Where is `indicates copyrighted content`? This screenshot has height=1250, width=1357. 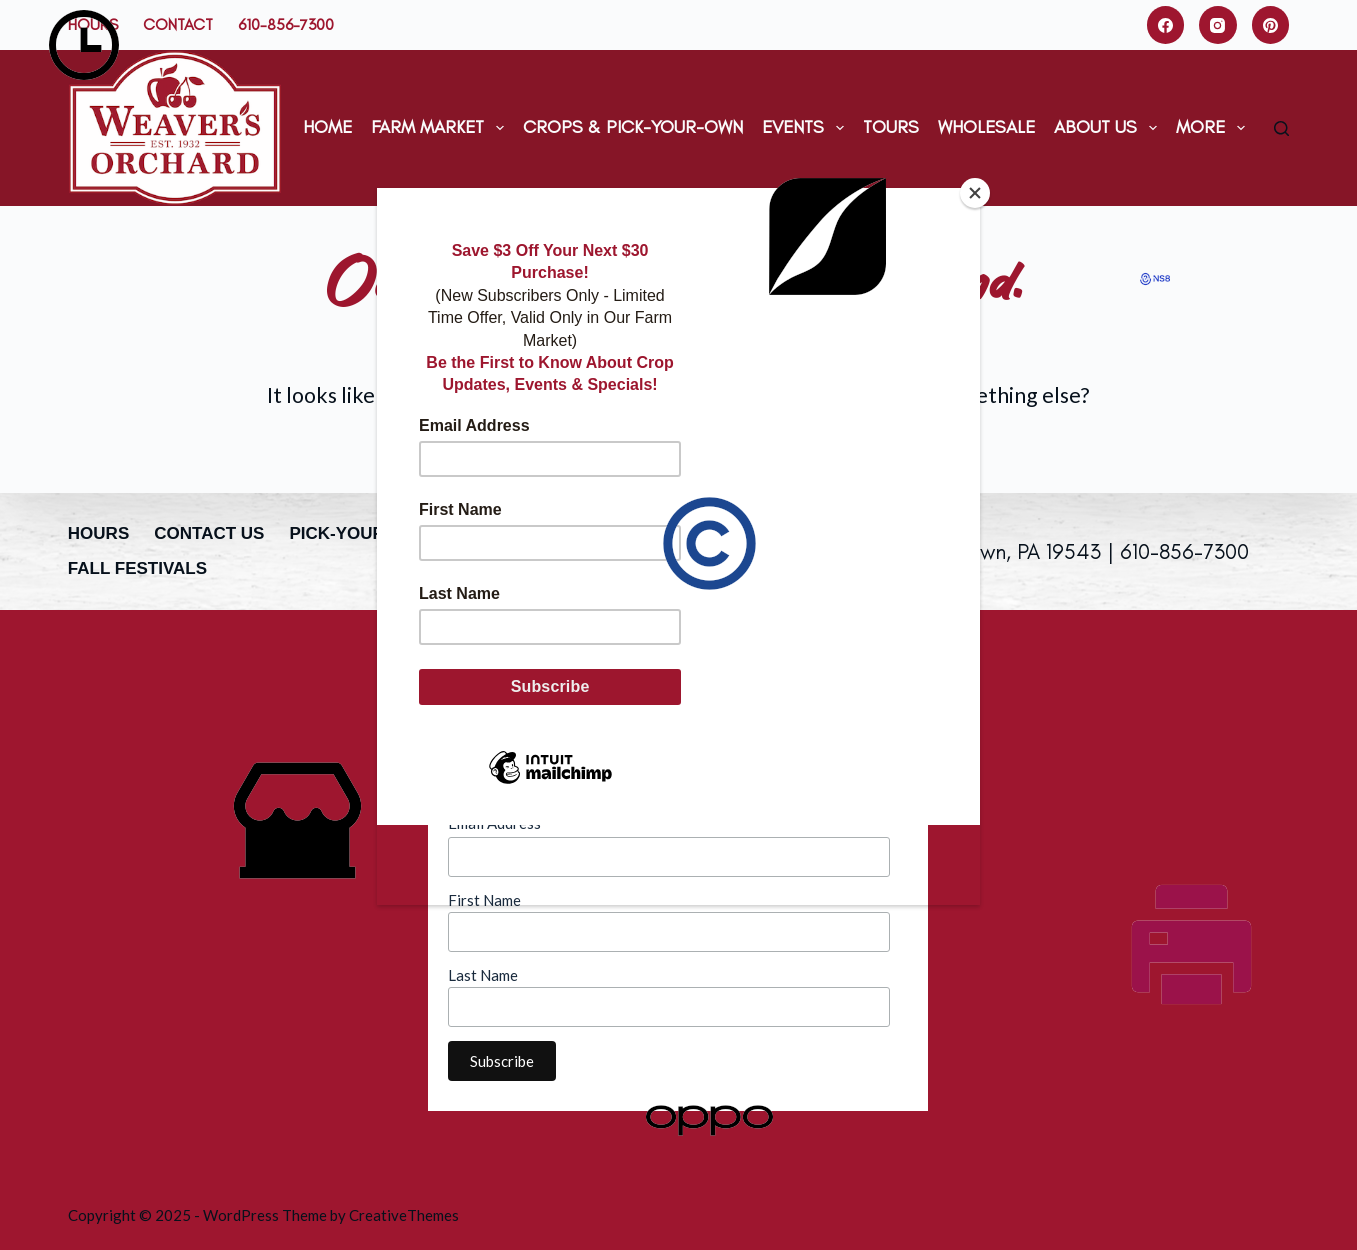 indicates copyrighted content is located at coordinates (709, 543).